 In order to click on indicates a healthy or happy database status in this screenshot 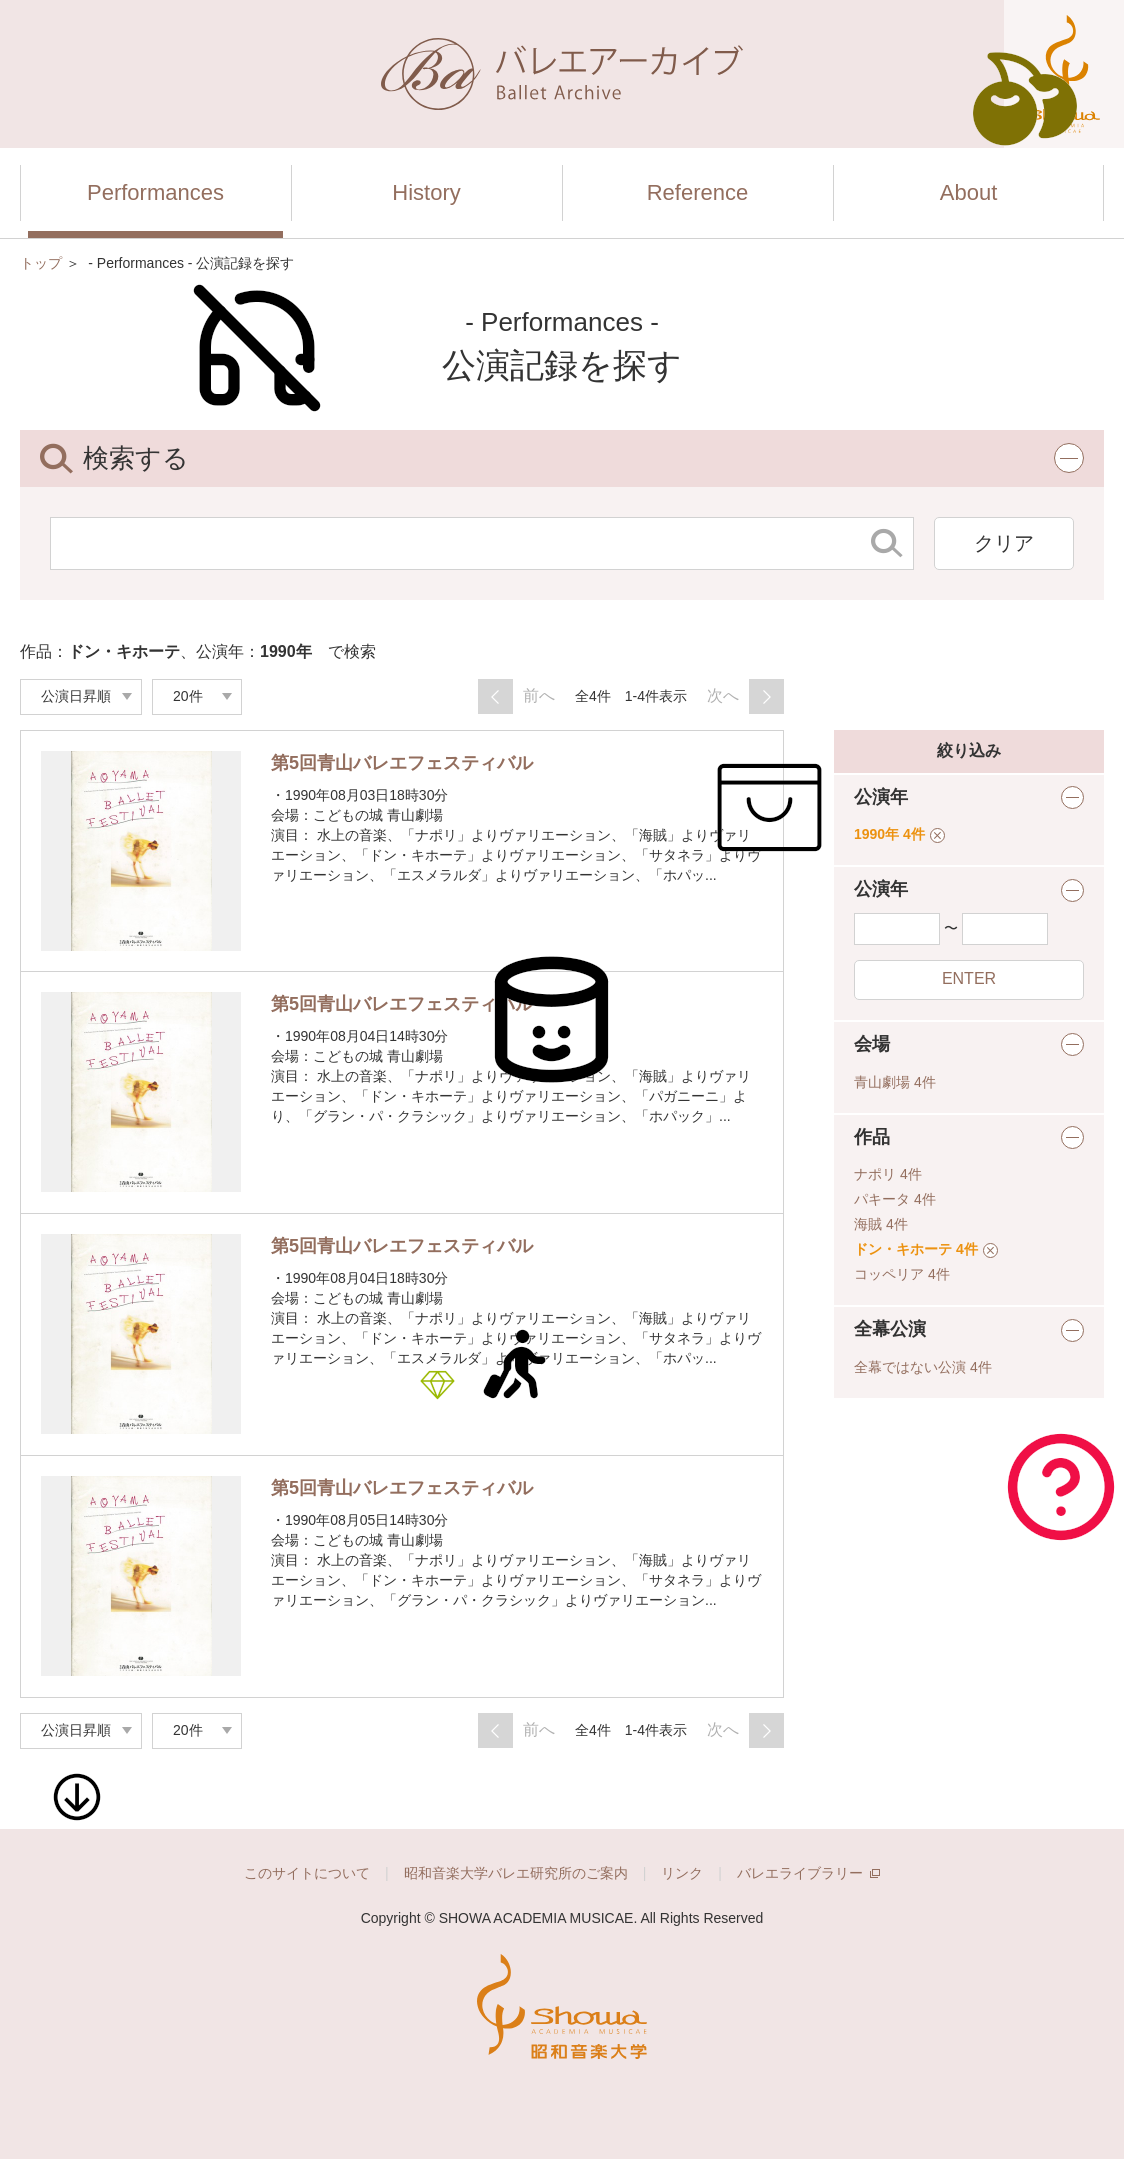, I will do `click(551, 1019)`.